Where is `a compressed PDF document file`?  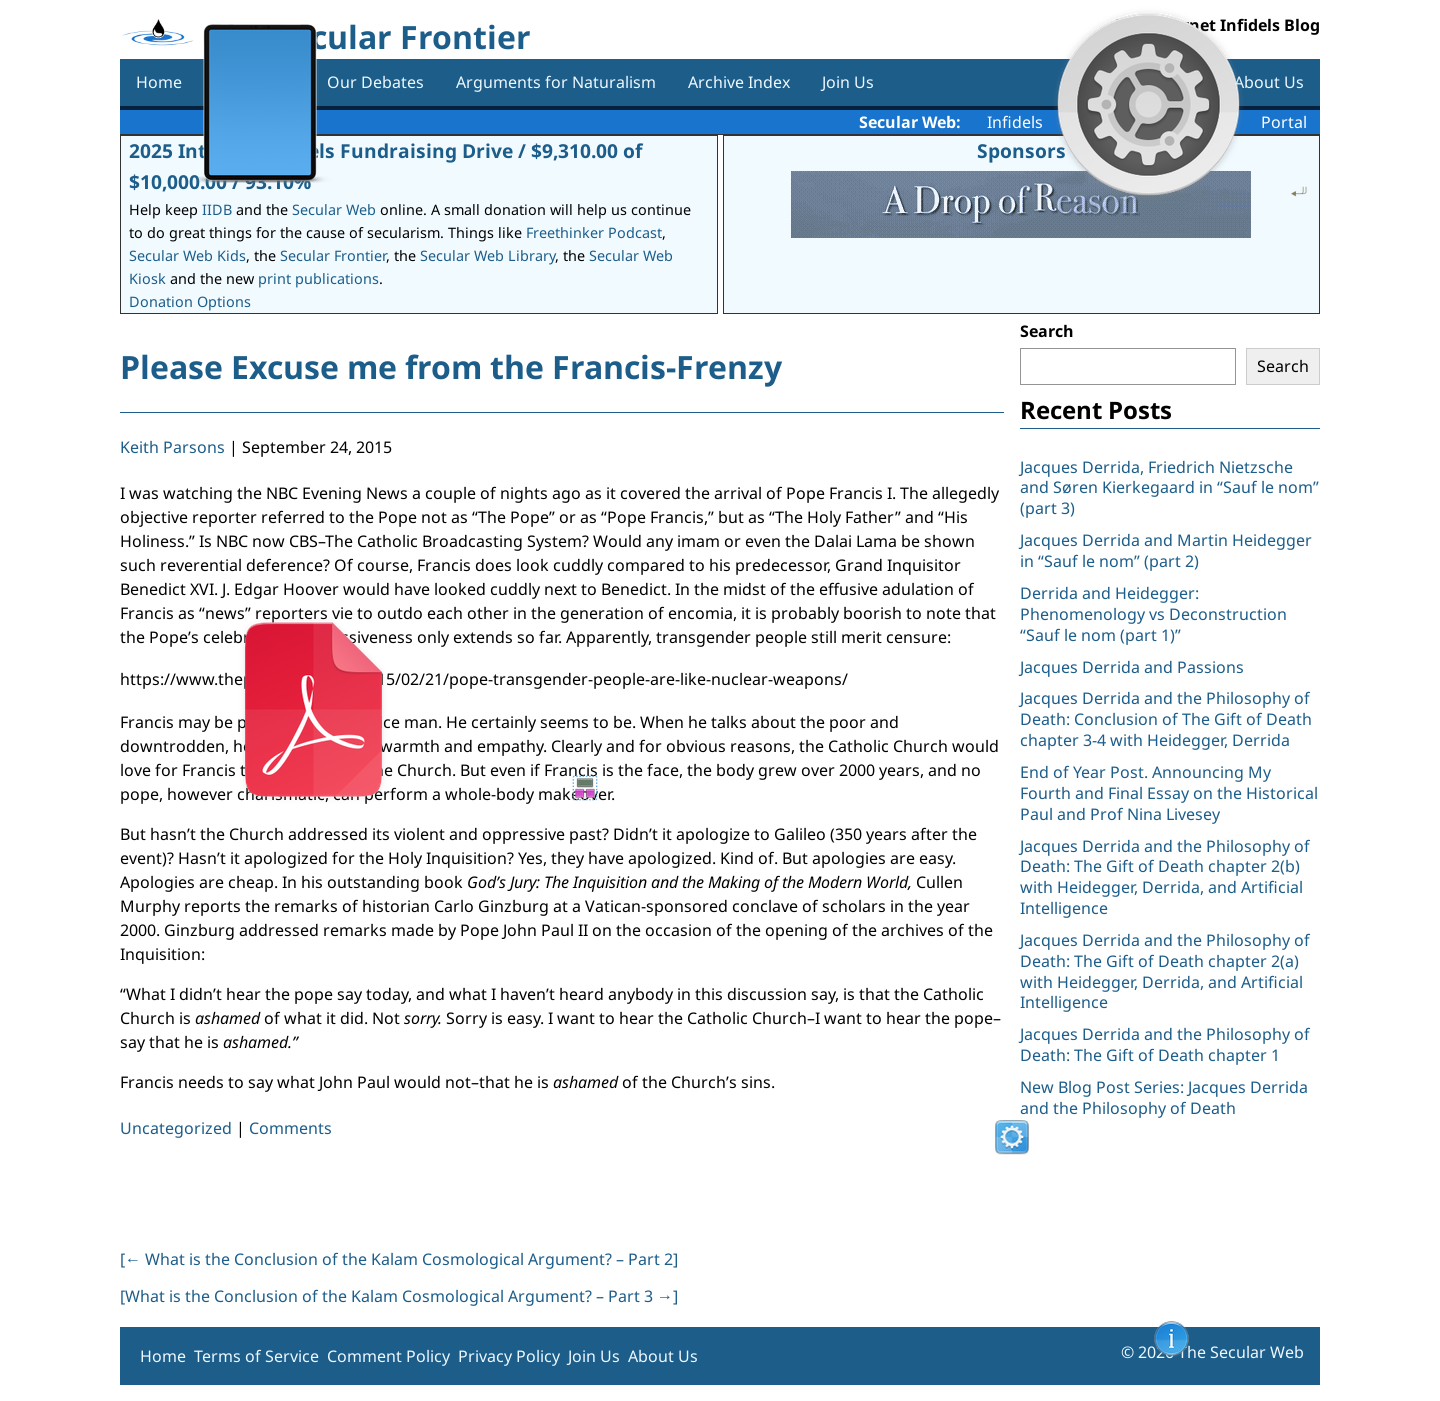
a compressed PDF document file is located at coordinates (313, 709).